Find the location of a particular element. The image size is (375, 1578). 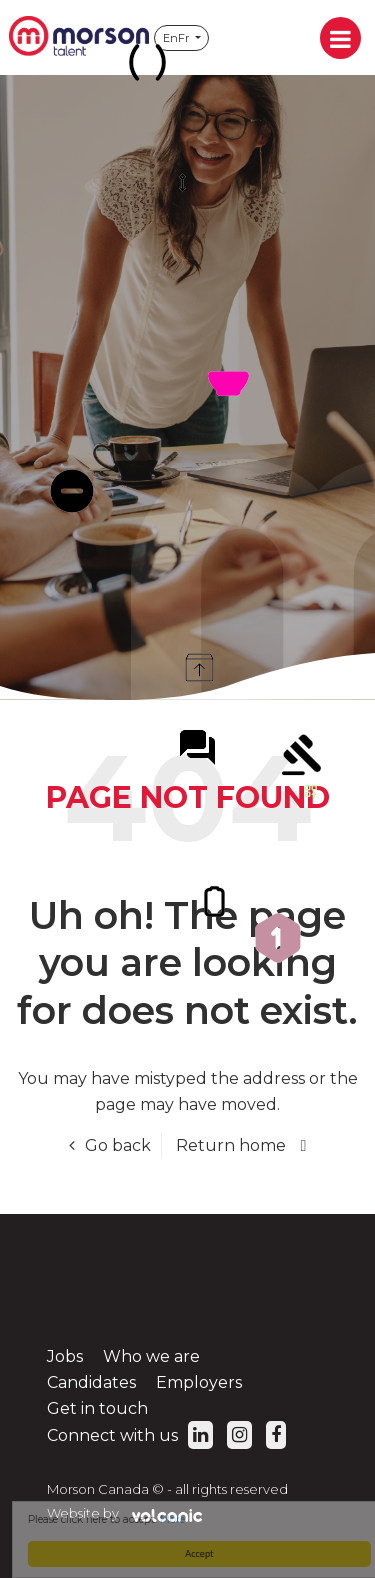

add a new widget to the grid layout is located at coordinates (311, 791).